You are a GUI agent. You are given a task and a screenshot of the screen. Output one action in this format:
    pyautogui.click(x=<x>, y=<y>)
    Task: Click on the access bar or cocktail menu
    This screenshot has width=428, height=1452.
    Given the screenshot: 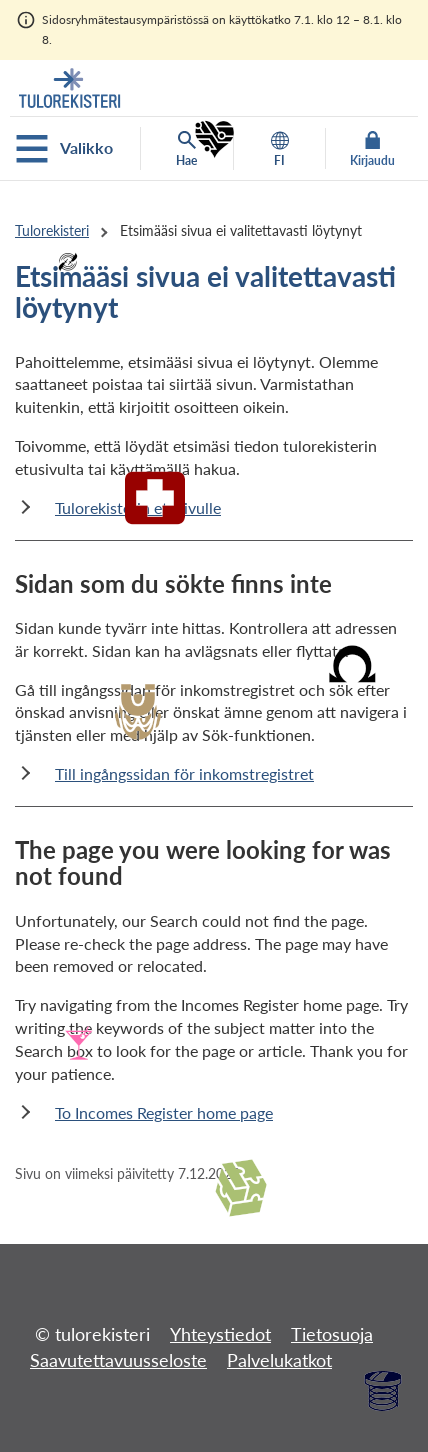 What is the action you would take?
    pyautogui.click(x=79, y=1043)
    